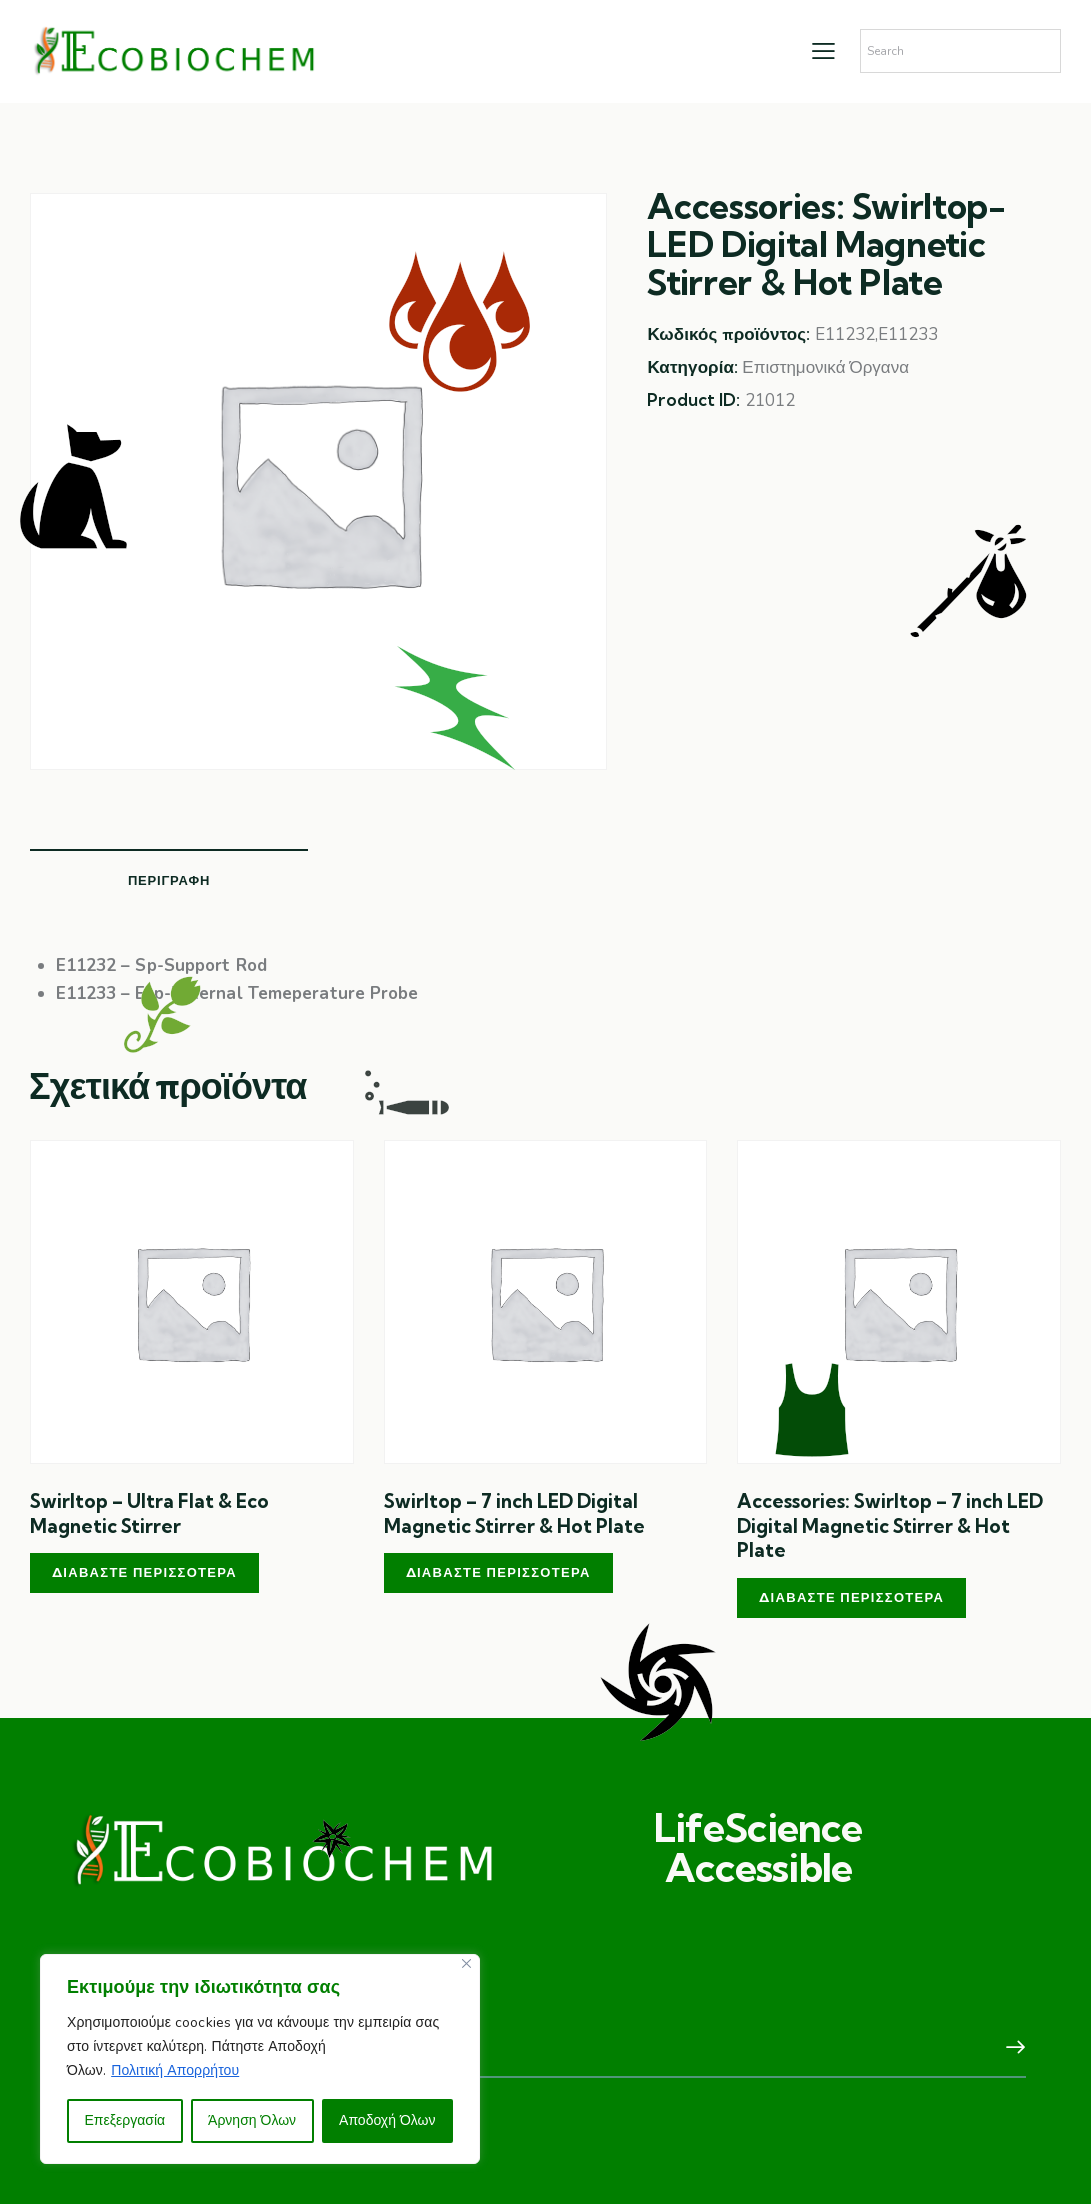 The image size is (1091, 2204). Describe the element at coordinates (658, 1682) in the screenshot. I see `spinning shuriken or ninja star weapon indicator` at that location.